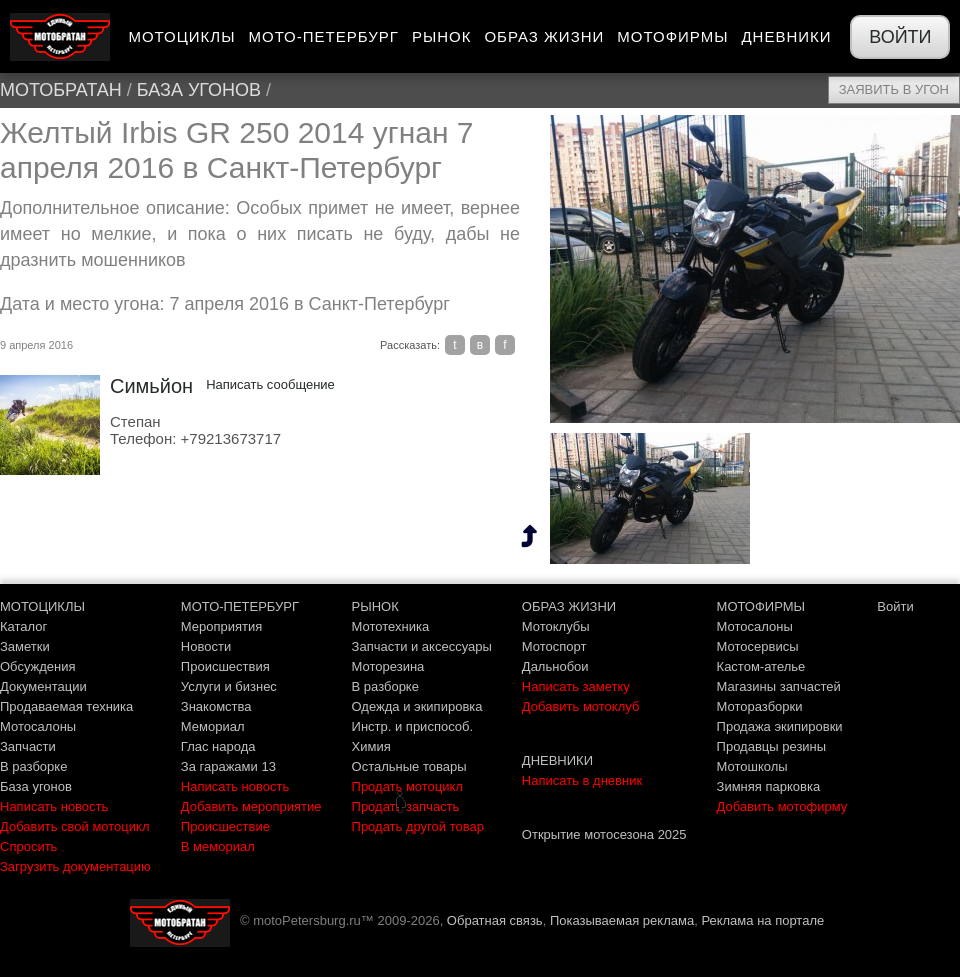 This screenshot has width=960, height=977. What do you see at coordinates (401, 802) in the screenshot?
I see `indicates pregnancy-related features or services` at bounding box center [401, 802].